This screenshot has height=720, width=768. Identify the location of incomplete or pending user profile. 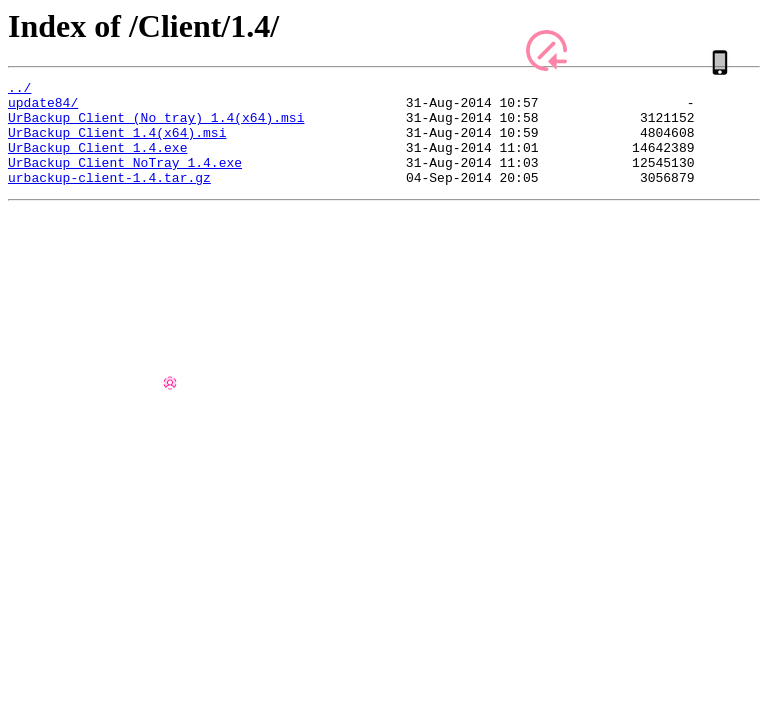
(170, 383).